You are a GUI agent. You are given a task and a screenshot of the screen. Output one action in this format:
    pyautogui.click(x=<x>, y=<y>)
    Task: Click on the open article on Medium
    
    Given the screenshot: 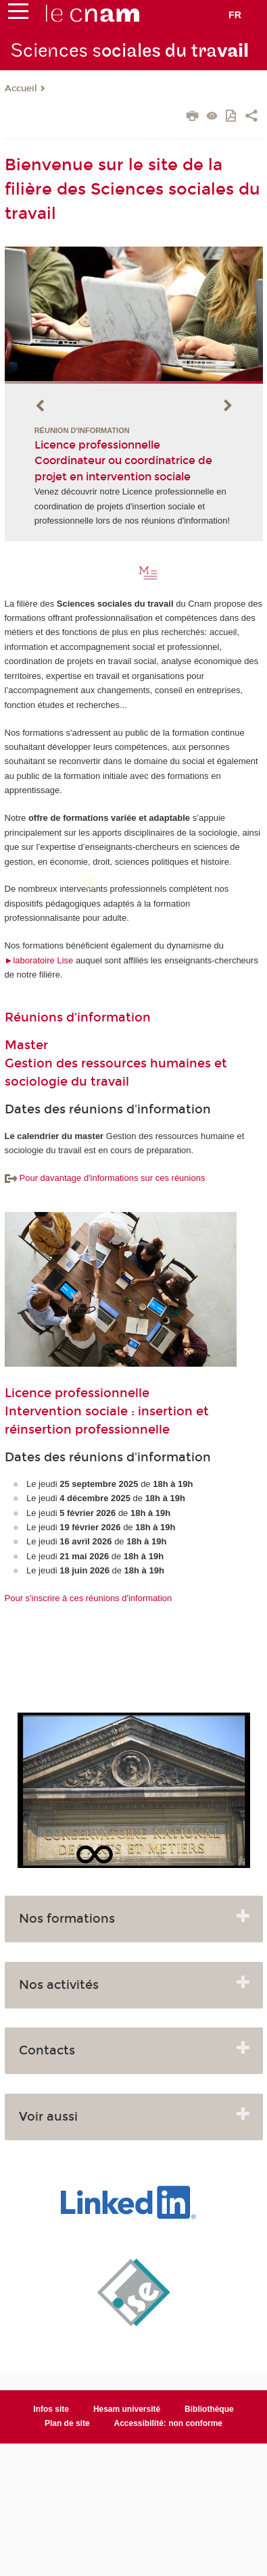 What is the action you would take?
    pyautogui.click(x=148, y=573)
    